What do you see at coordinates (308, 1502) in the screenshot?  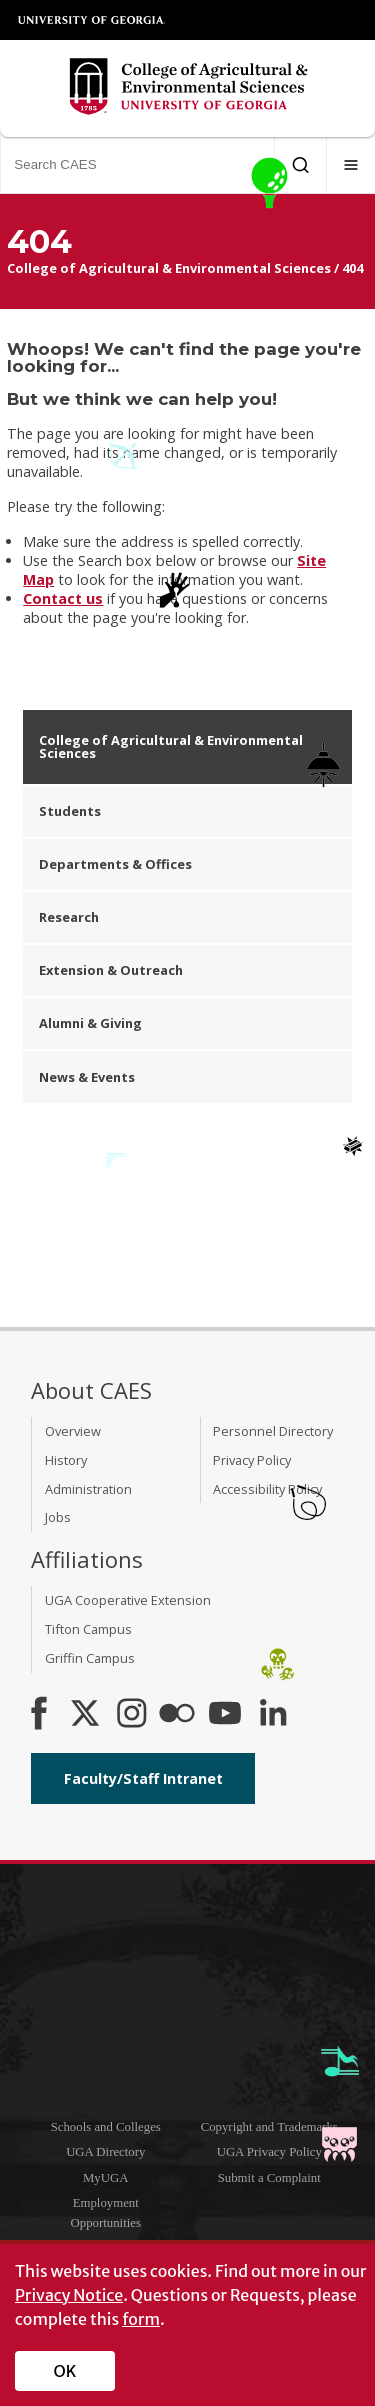 I see `access jump rope or skipping exercises` at bounding box center [308, 1502].